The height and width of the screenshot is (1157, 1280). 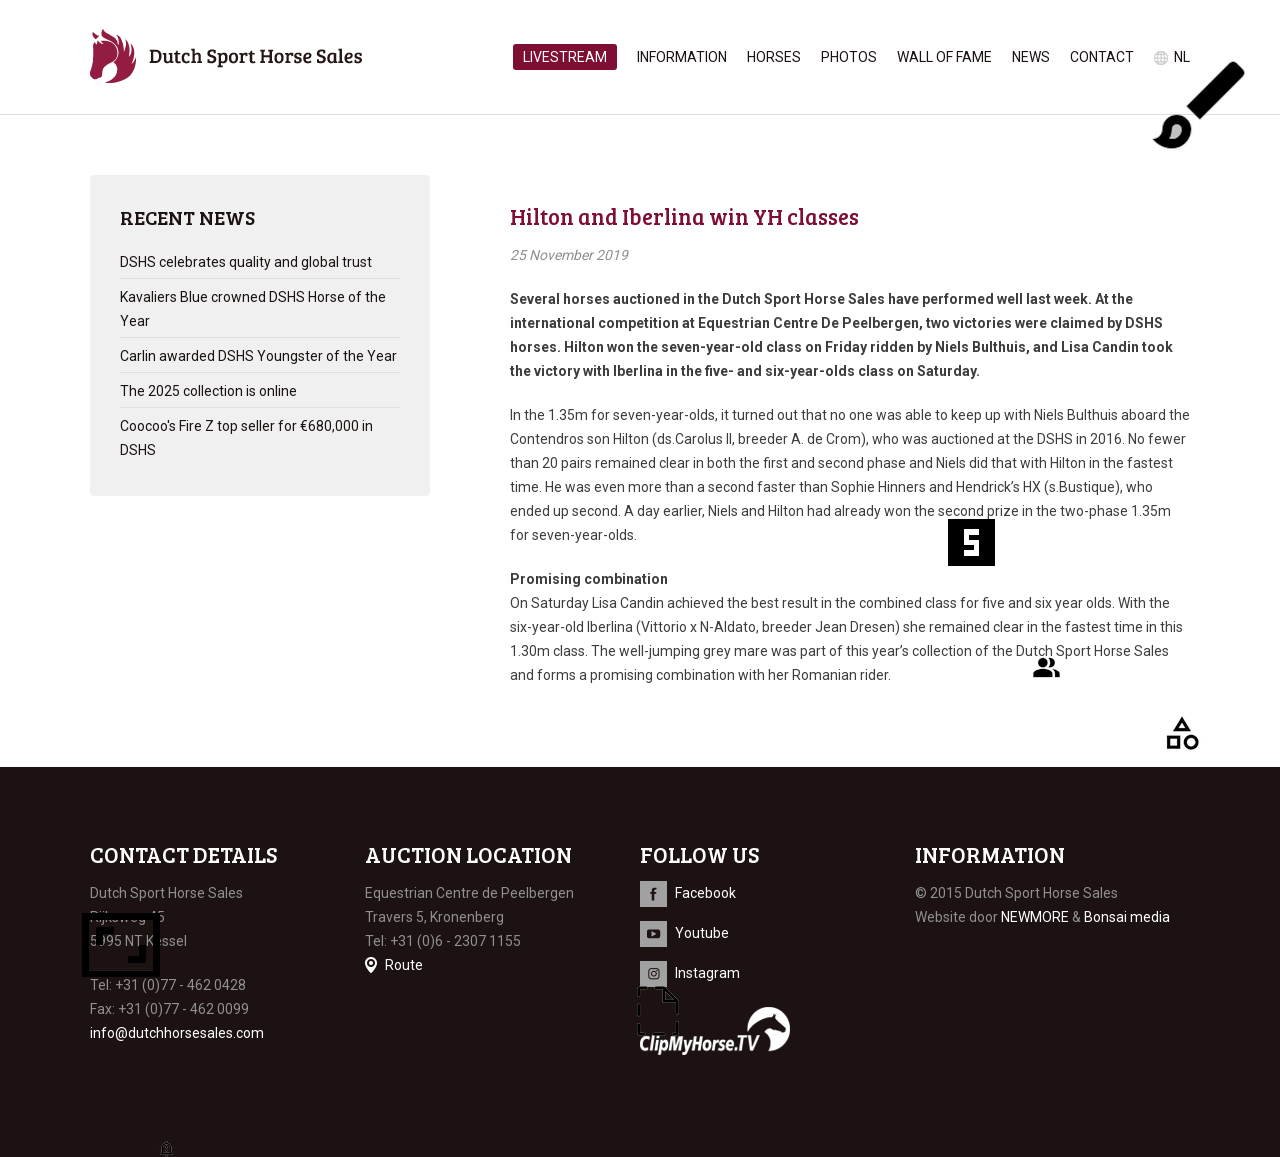 I want to click on access drawing or painting tools, so click(x=1201, y=105).